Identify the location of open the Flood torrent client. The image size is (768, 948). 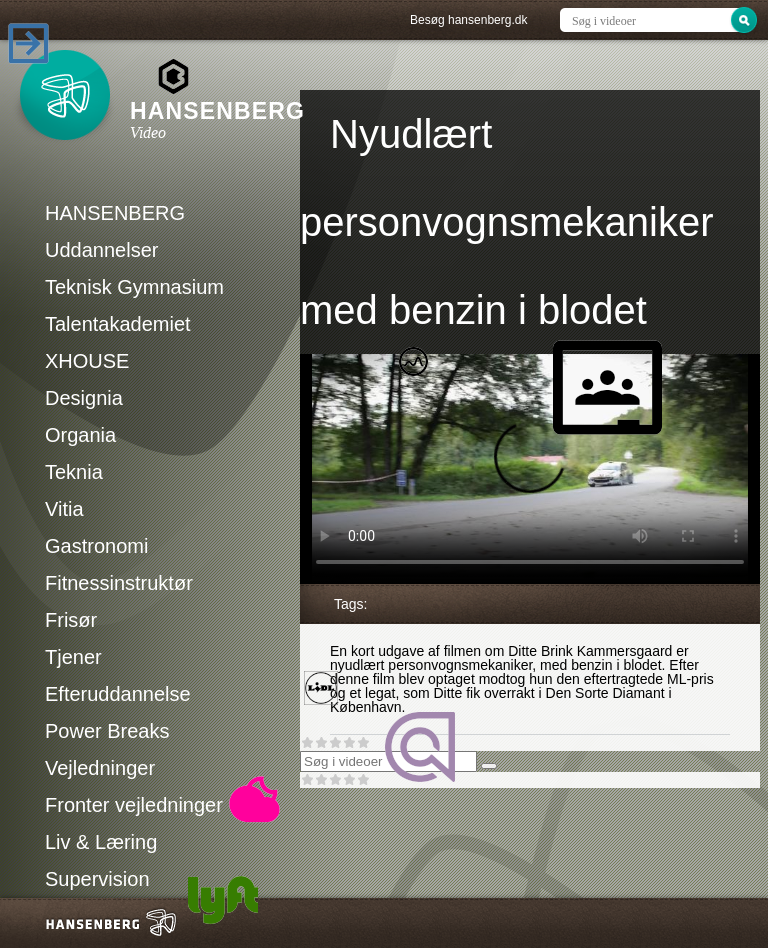
(413, 361).